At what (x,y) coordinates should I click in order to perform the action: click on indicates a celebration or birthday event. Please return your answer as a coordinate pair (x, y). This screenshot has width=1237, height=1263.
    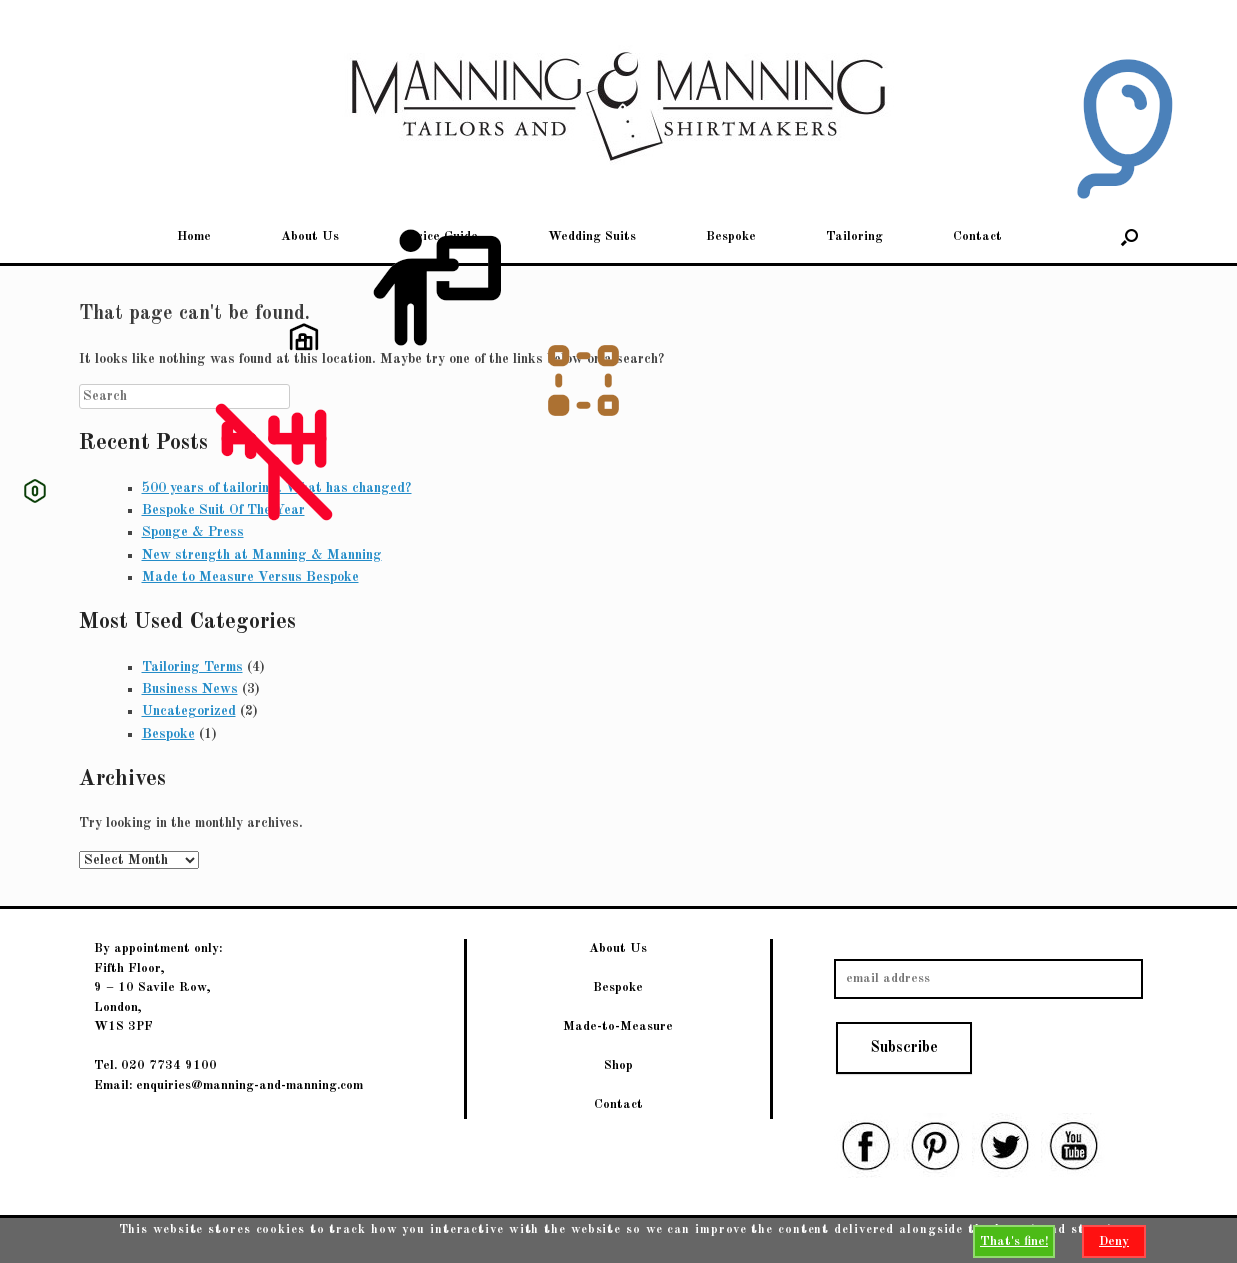
    Looking at the image, I should click on (1128, 129).